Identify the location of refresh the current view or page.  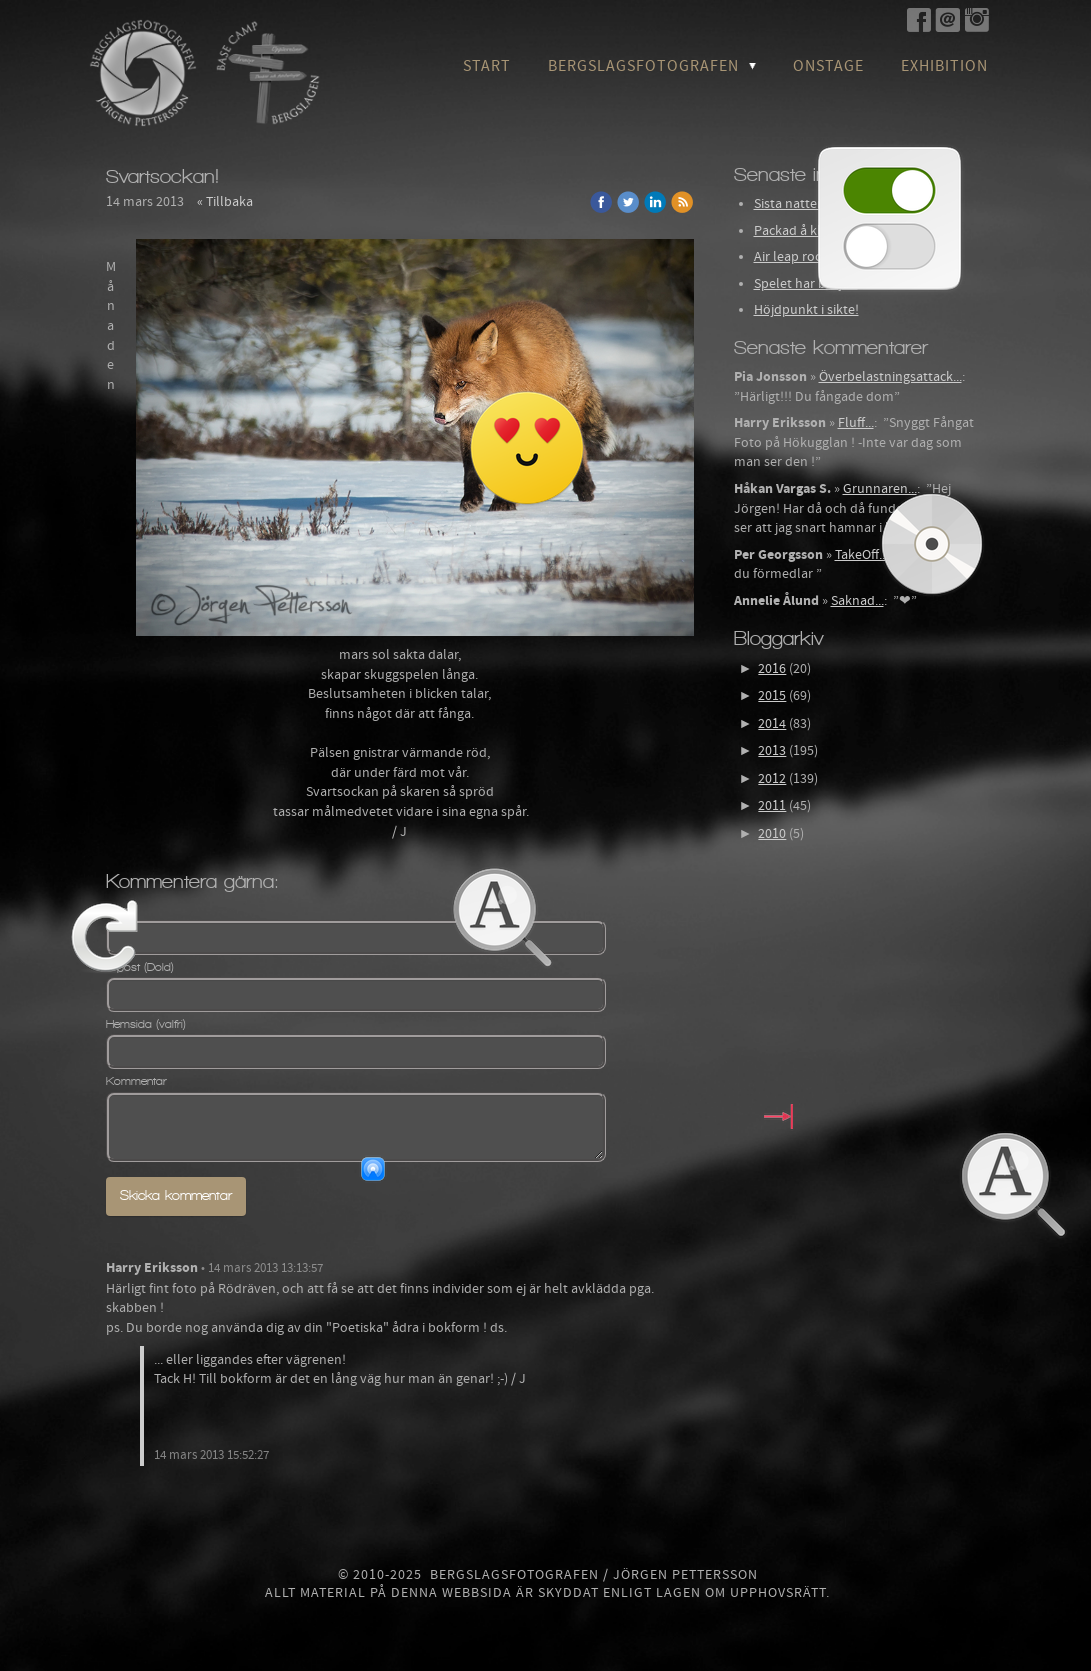
(104, 937).